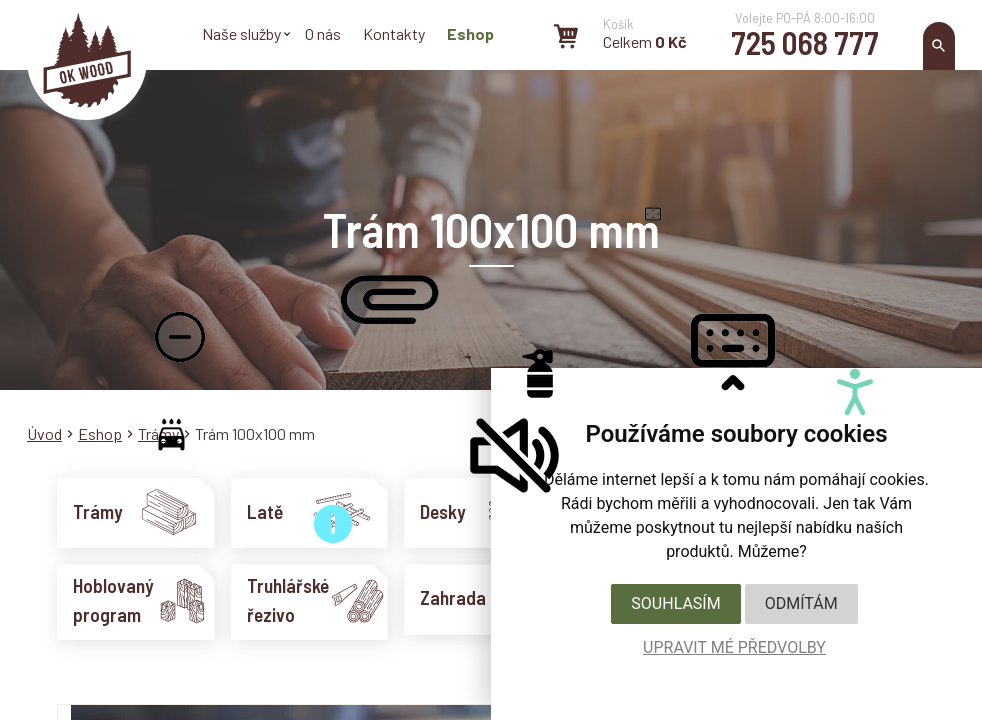 This screenshot has width=982, height=720. What do you see at coordinates (387, 299) in the screenshot?
I see `attach a file to your message` at bounding box center [387, 299].